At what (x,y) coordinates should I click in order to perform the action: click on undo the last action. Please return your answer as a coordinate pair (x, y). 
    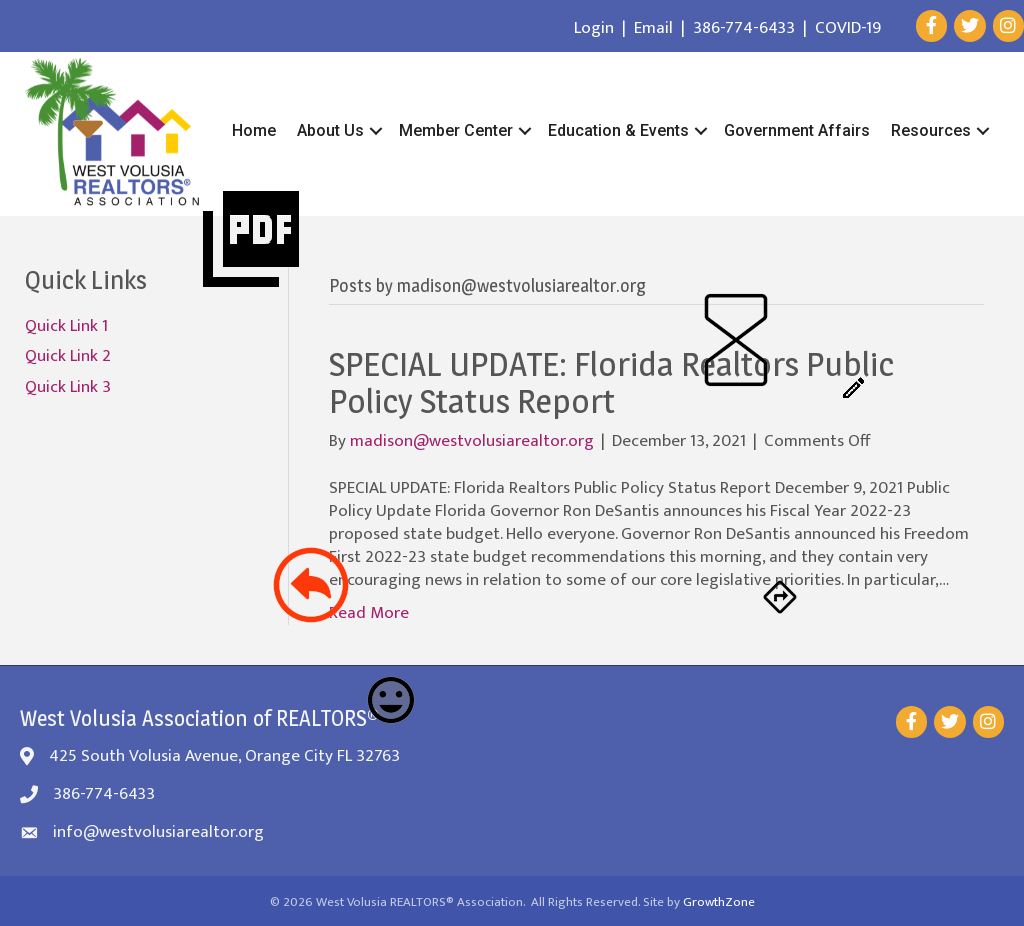
    Looking at the image, I should click on (311, 585).